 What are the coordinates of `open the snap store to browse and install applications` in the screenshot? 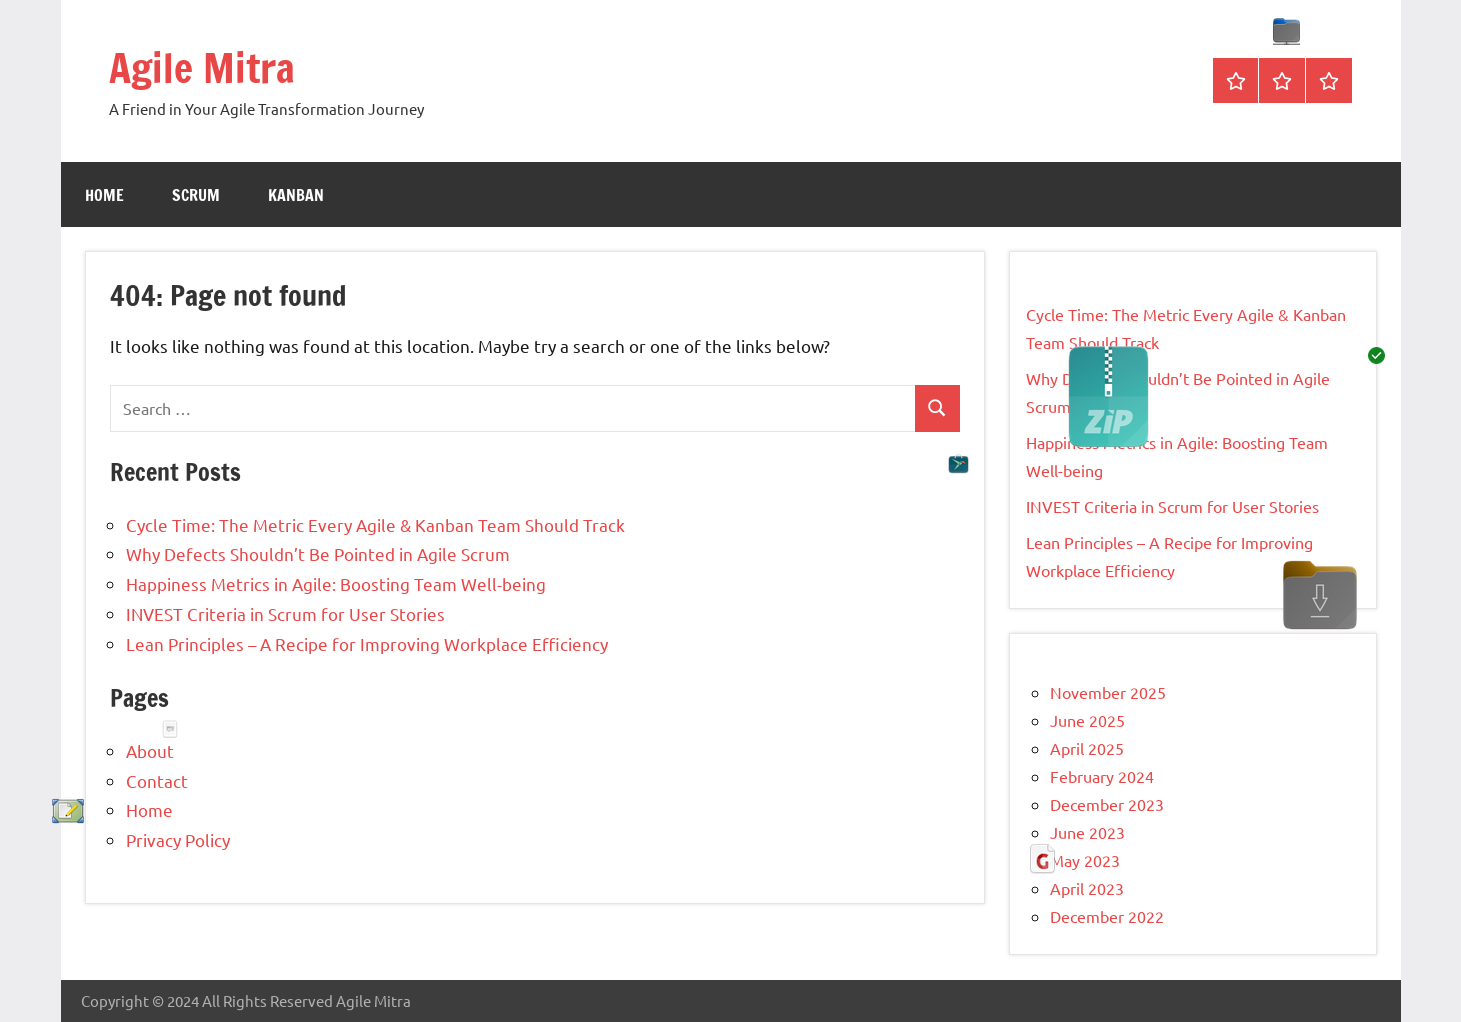 It's located at (958, 464).